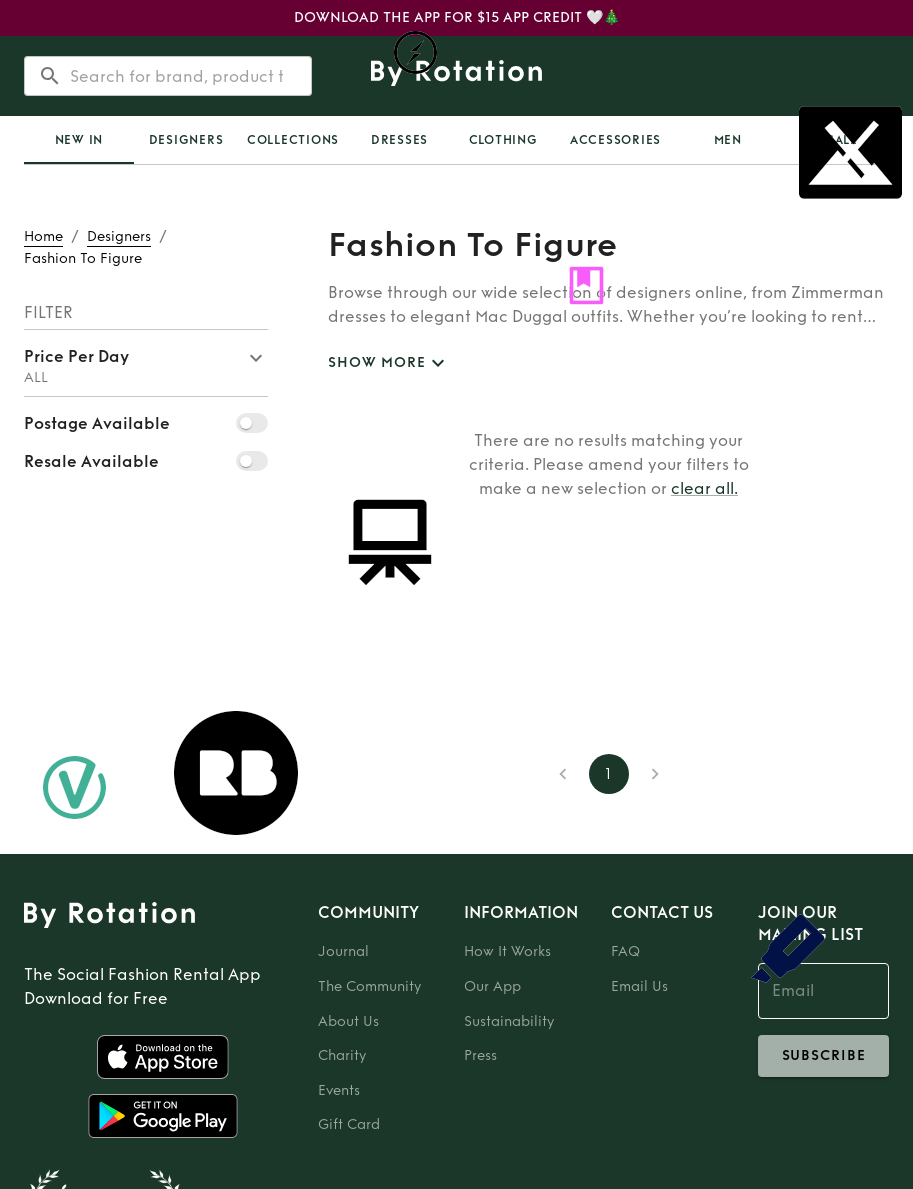  Describe the element at coordinates (236, 773) in the screenshot. I see `open the Redbubble app` at that location.